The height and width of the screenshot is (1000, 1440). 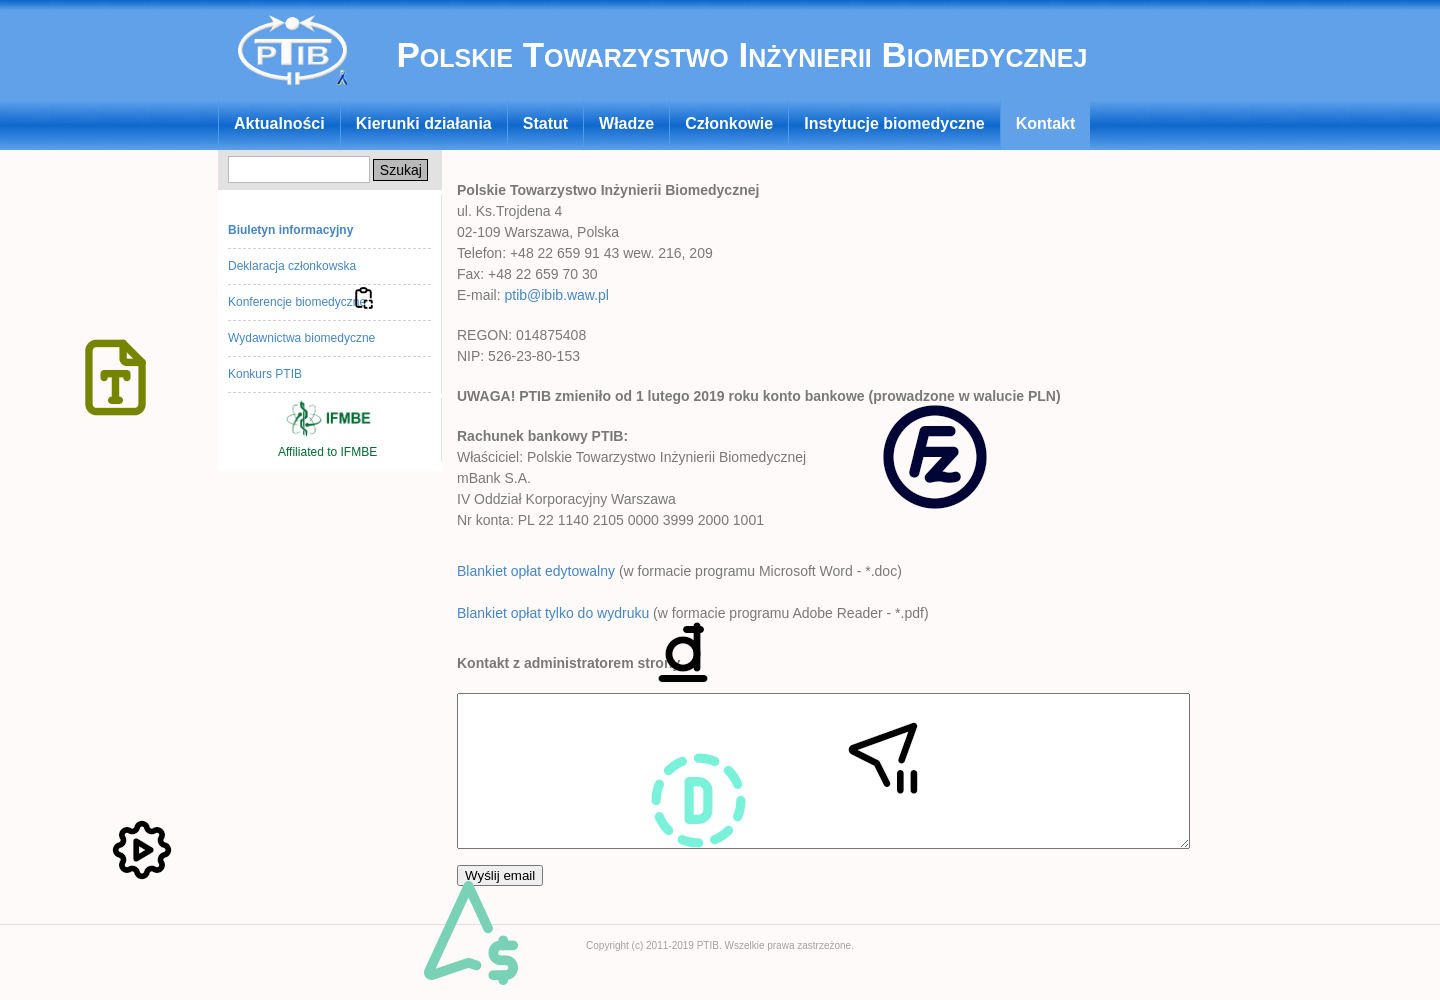 What do you see at coordinates (883, 756) in the screenshot?
I see `pause location sharing` at bounding box center [883, 756].